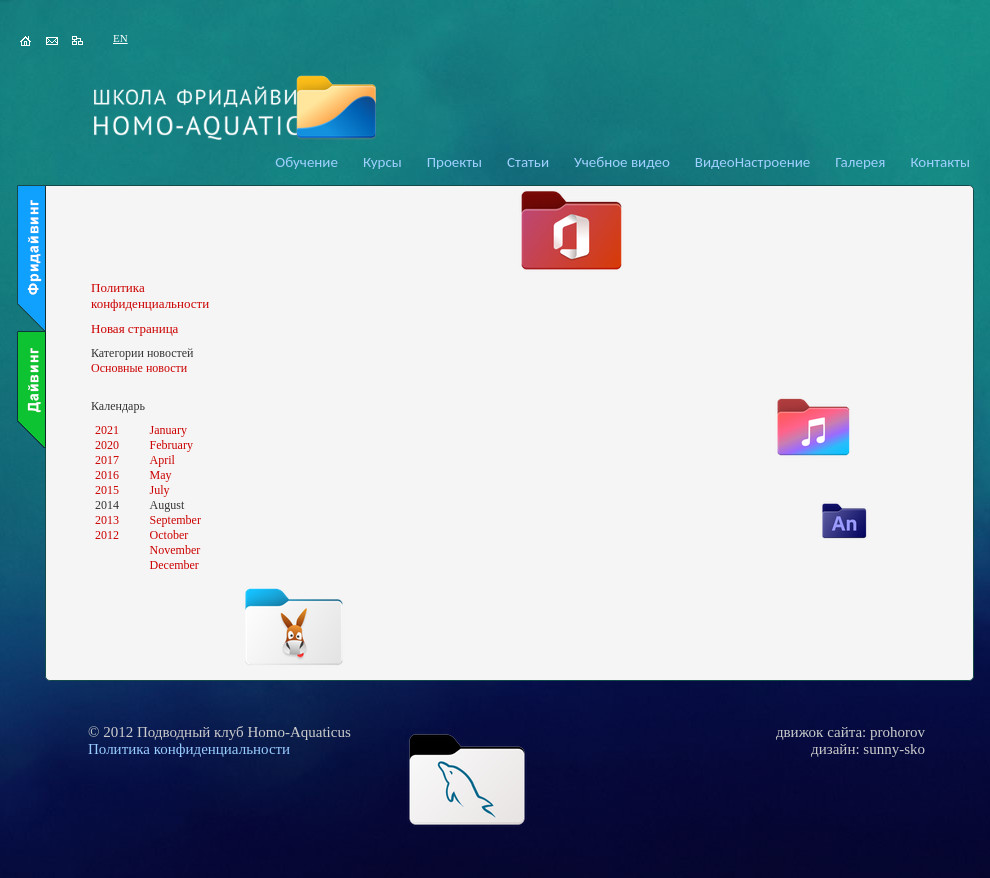 Image resolution: width=990 pixels, height=878 pixels. Describe the element at coordinates (844, 522) in the screenshot. I see `open adobe animate project files folder` at that location.